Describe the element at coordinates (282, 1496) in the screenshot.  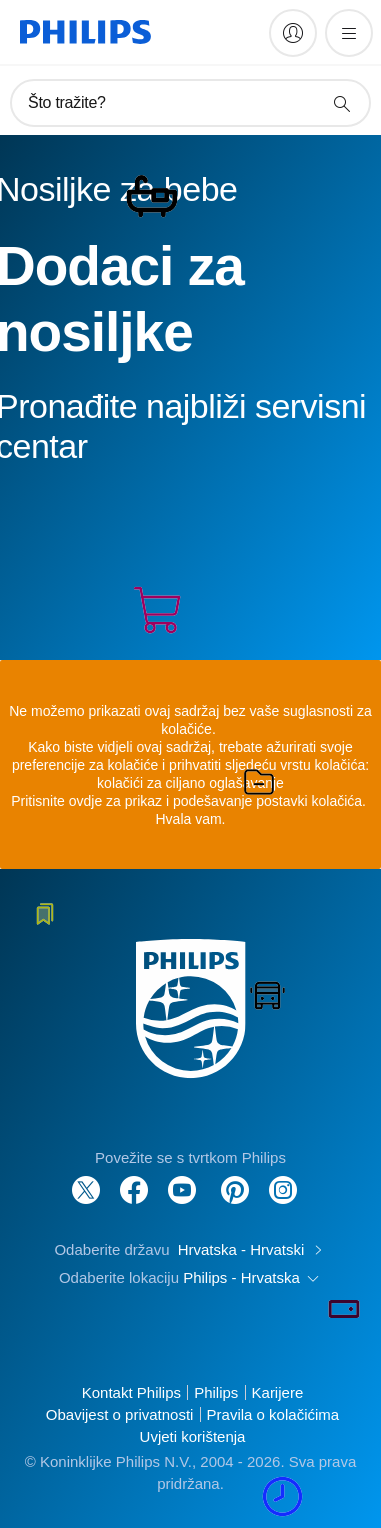
I see `indicates 8 o'clock time` at that location.